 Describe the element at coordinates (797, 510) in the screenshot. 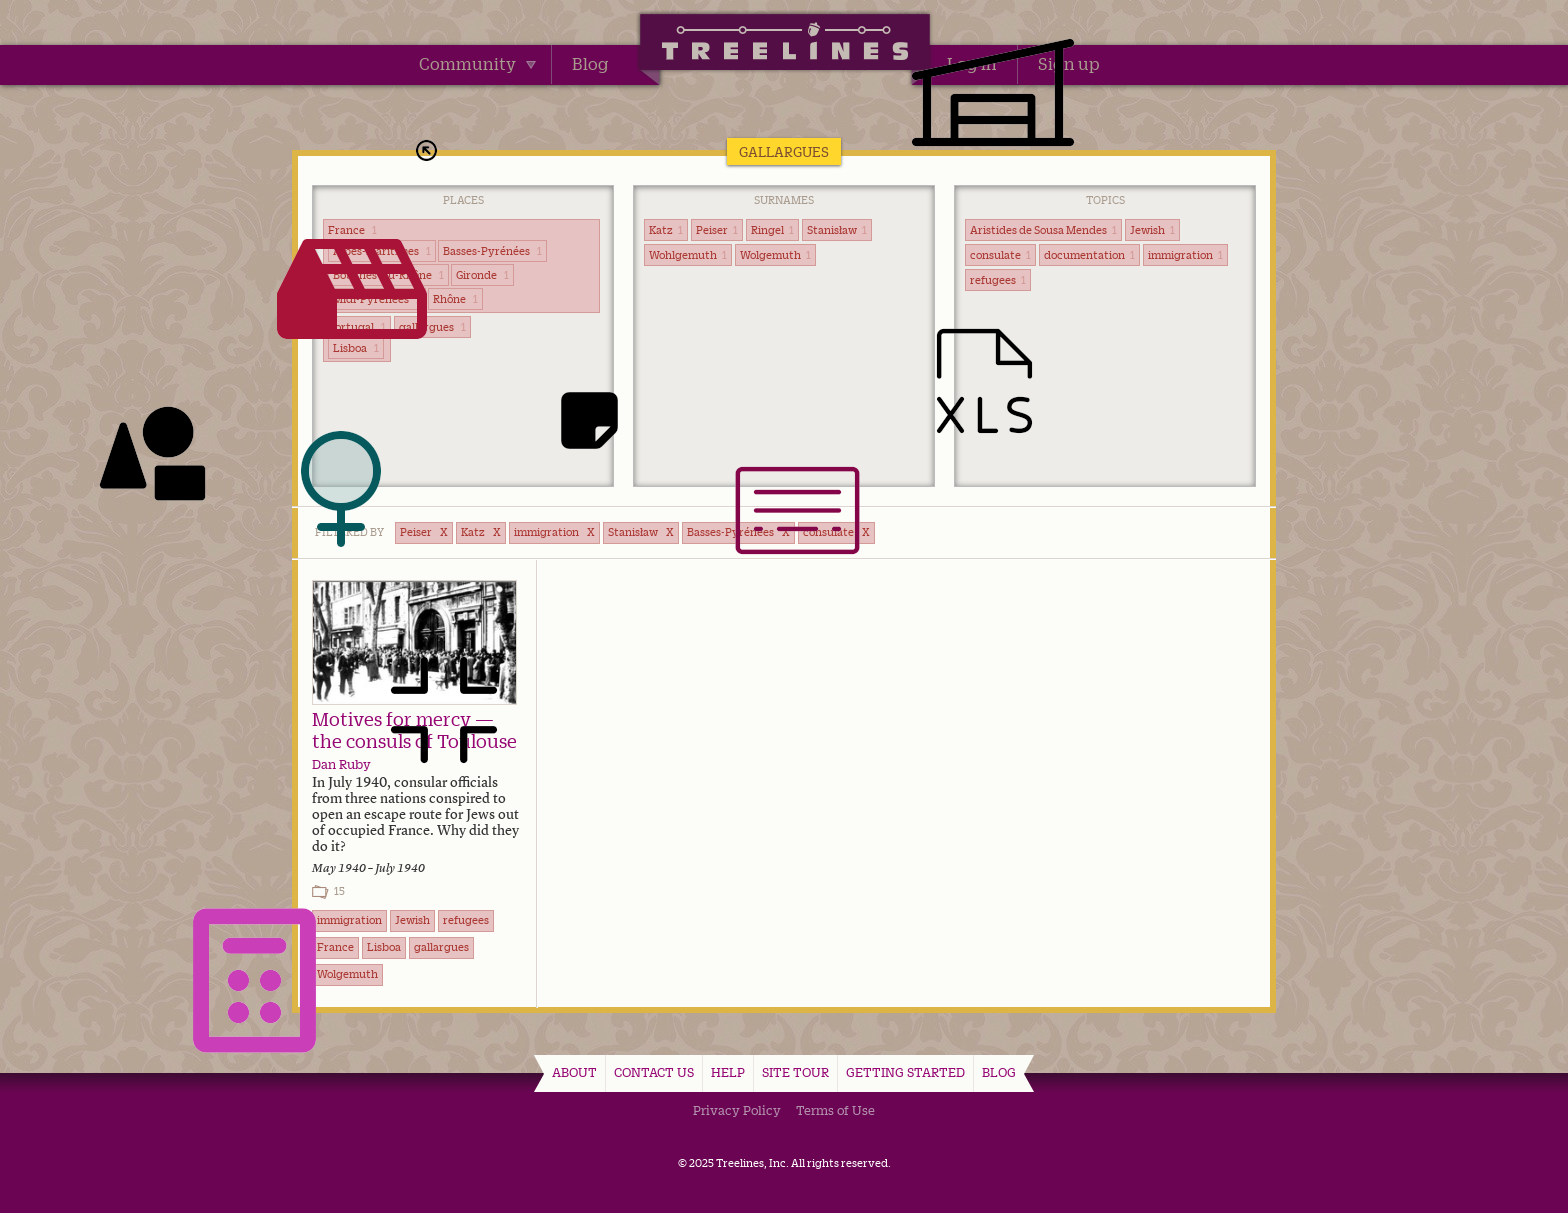

I see `open on-screen keyboard` at that location.